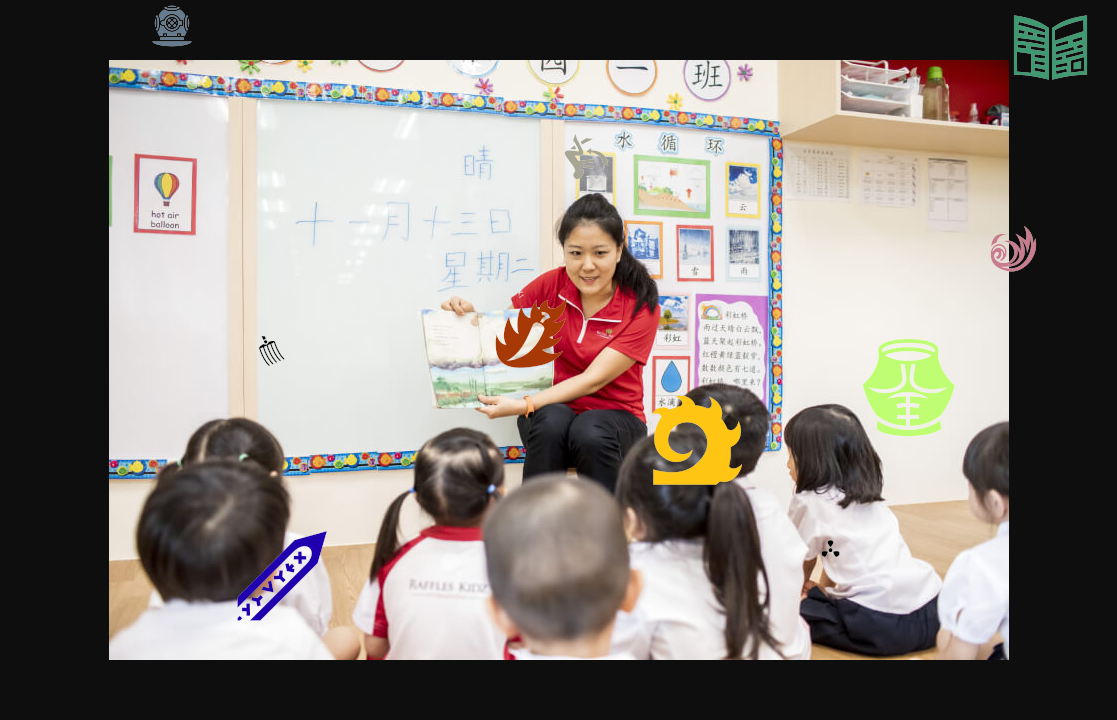 Image resolution: width=1117 pixels, height=720 pixels. What do you see at coordinates (282, 576) in the screenshot?
I see `equip a magical or enchanted weapon` at bounding box center [282, 576].